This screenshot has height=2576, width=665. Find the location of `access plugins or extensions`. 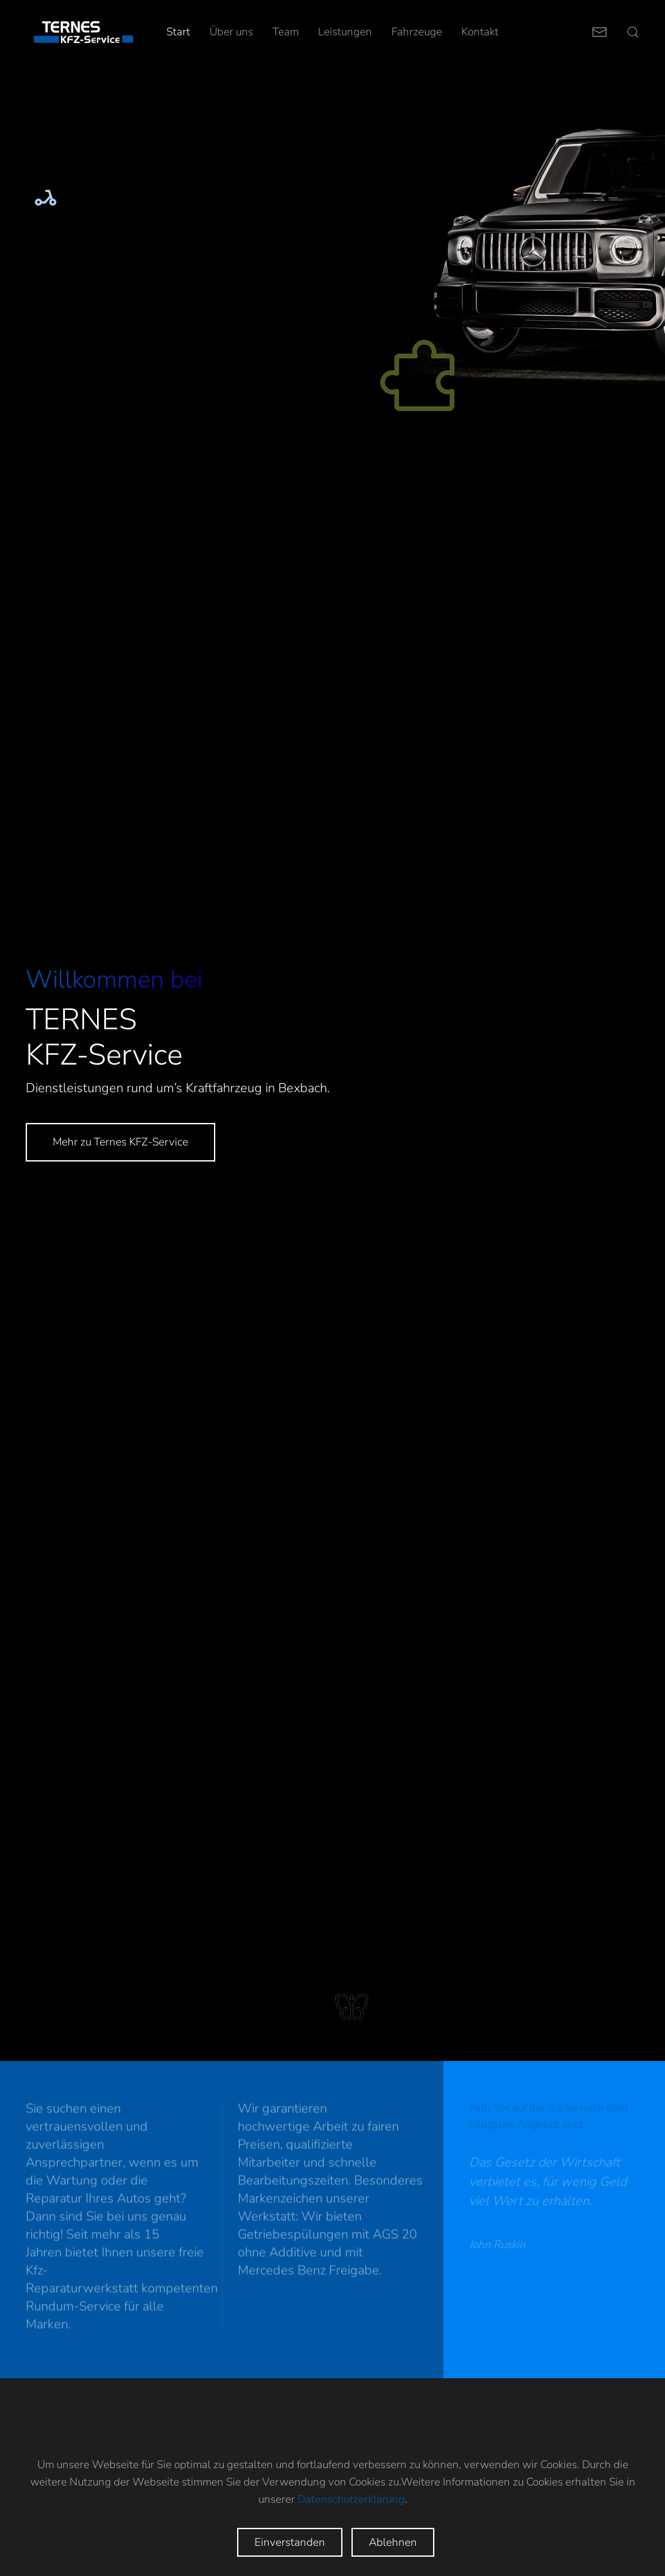

access plugins or extensions is located at coordinates (421, 378).